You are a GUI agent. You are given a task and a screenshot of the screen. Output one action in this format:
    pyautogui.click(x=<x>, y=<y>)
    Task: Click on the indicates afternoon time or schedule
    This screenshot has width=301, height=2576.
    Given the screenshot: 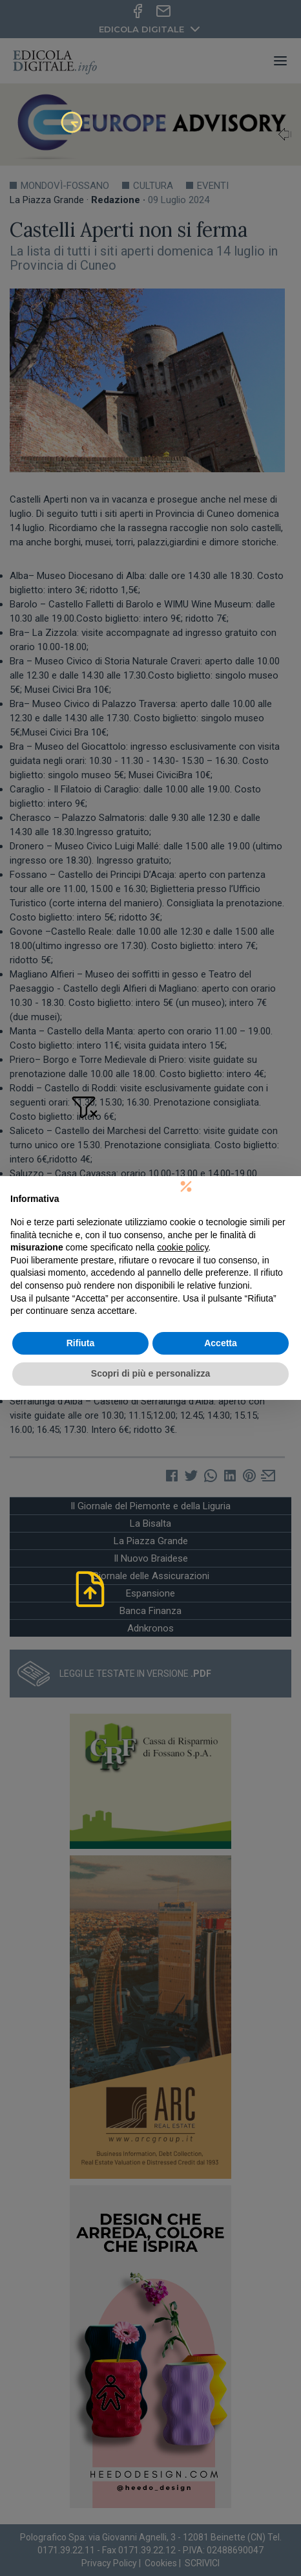 What is the action you would take?
    pyautogui.click(x=72, y=122)
    